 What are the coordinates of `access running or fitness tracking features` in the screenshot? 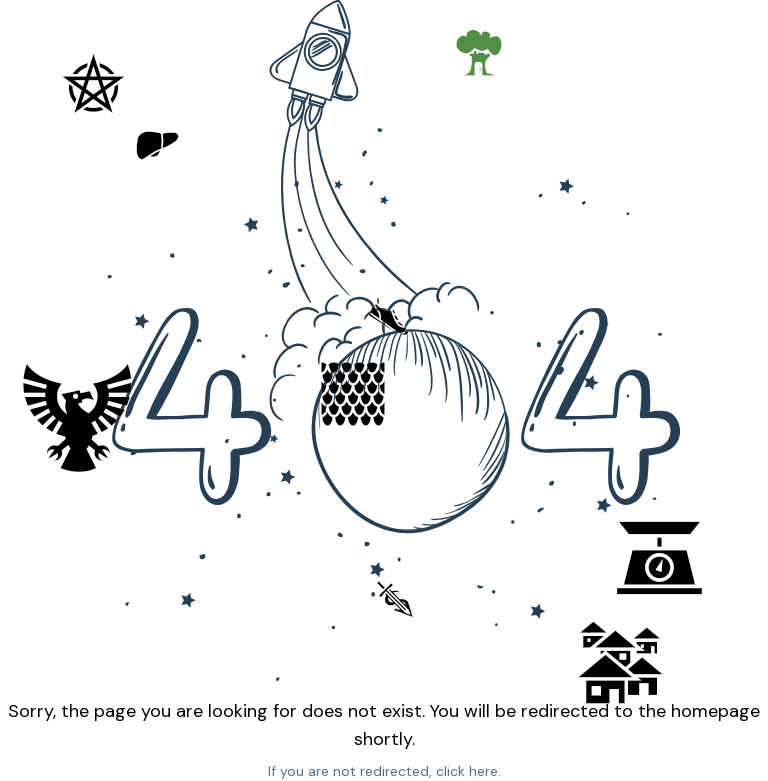 It's located at (388, 316).